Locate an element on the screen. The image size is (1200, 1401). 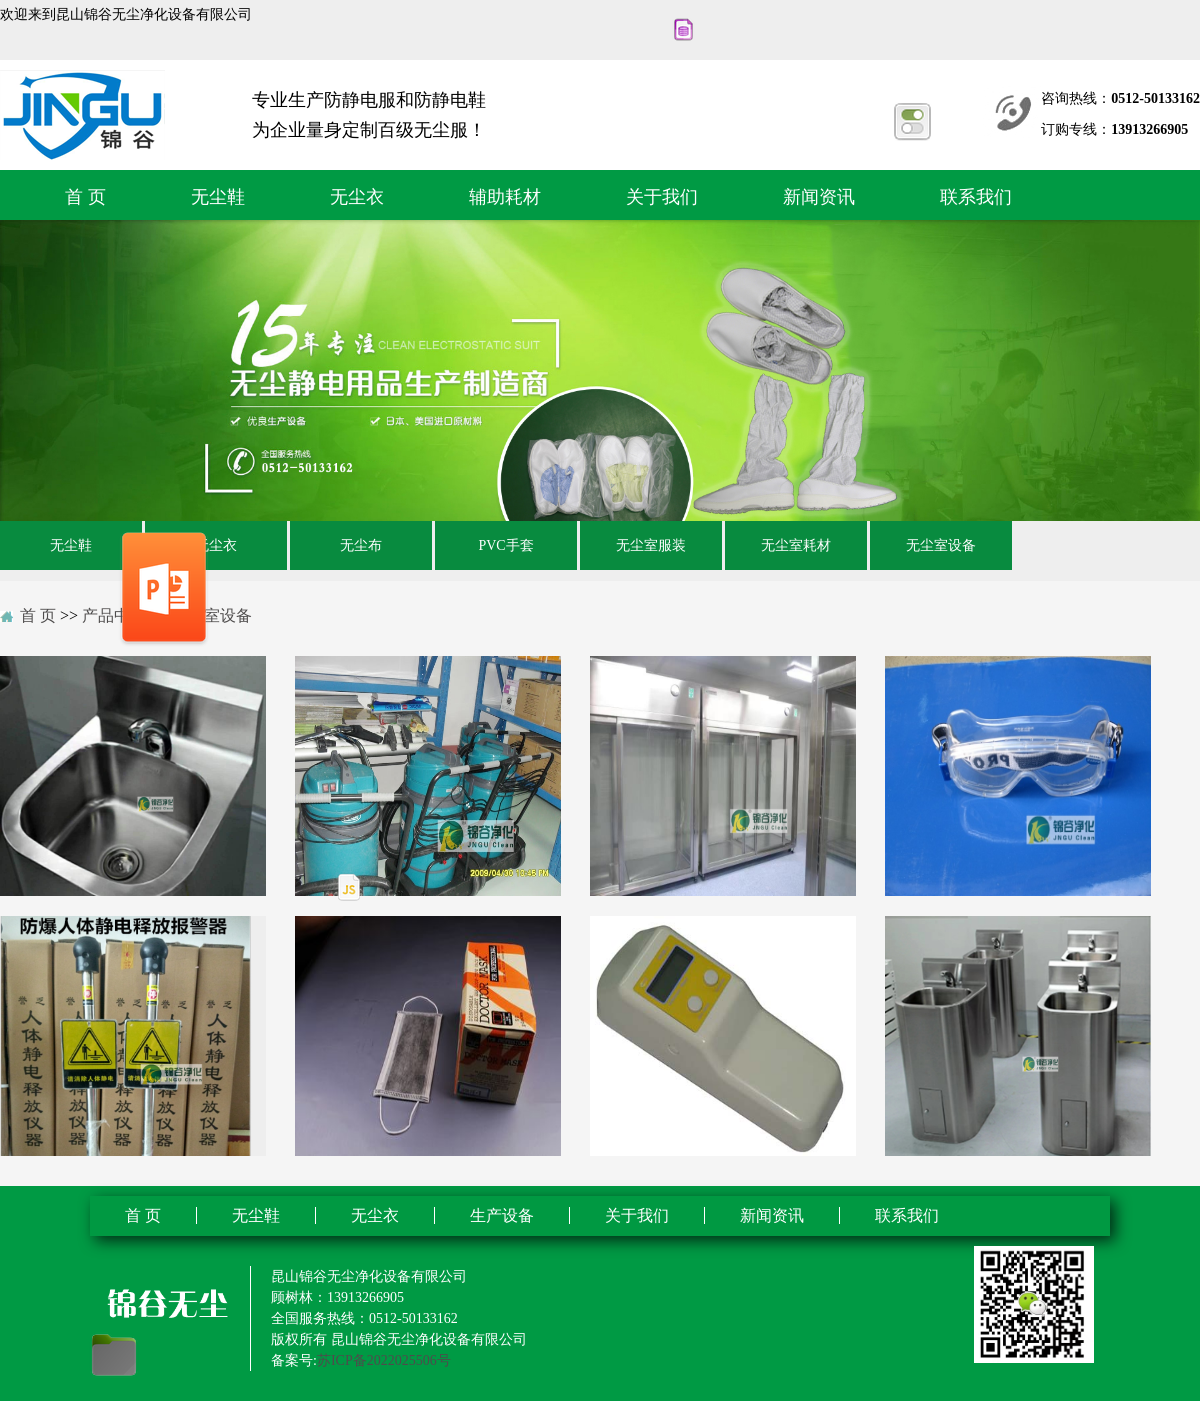
open a folder to view its contents is located at coordinates (114, 1355).